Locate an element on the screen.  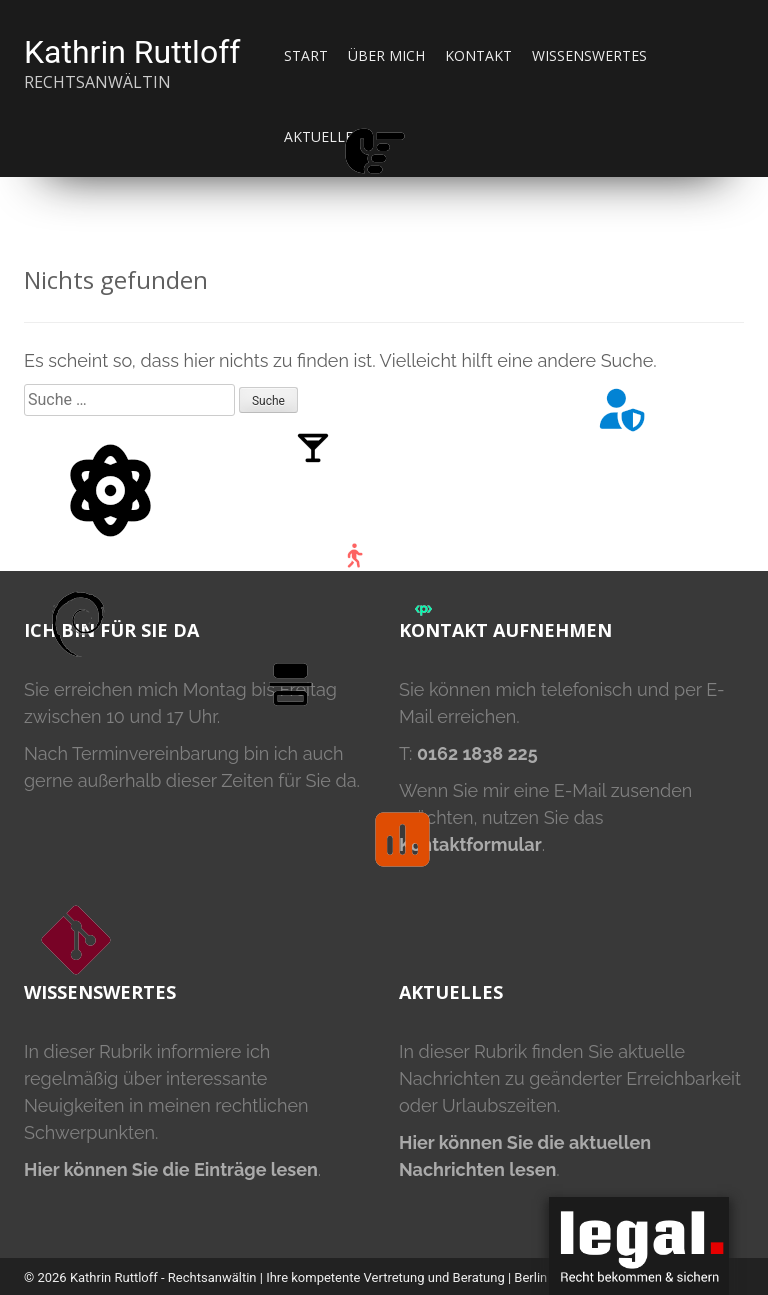
view poll results is located at coordinates (402, 839).